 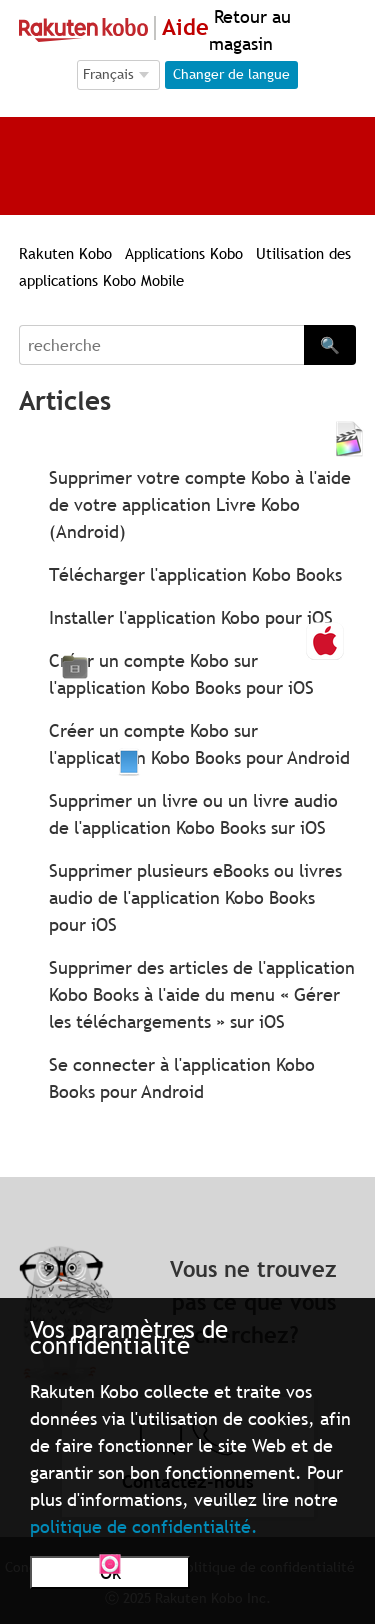 What do you see at coordinates (325, 641) in the screenshot?
I see `view apple care or warranty coverage information` at bounding box center [325, 641].